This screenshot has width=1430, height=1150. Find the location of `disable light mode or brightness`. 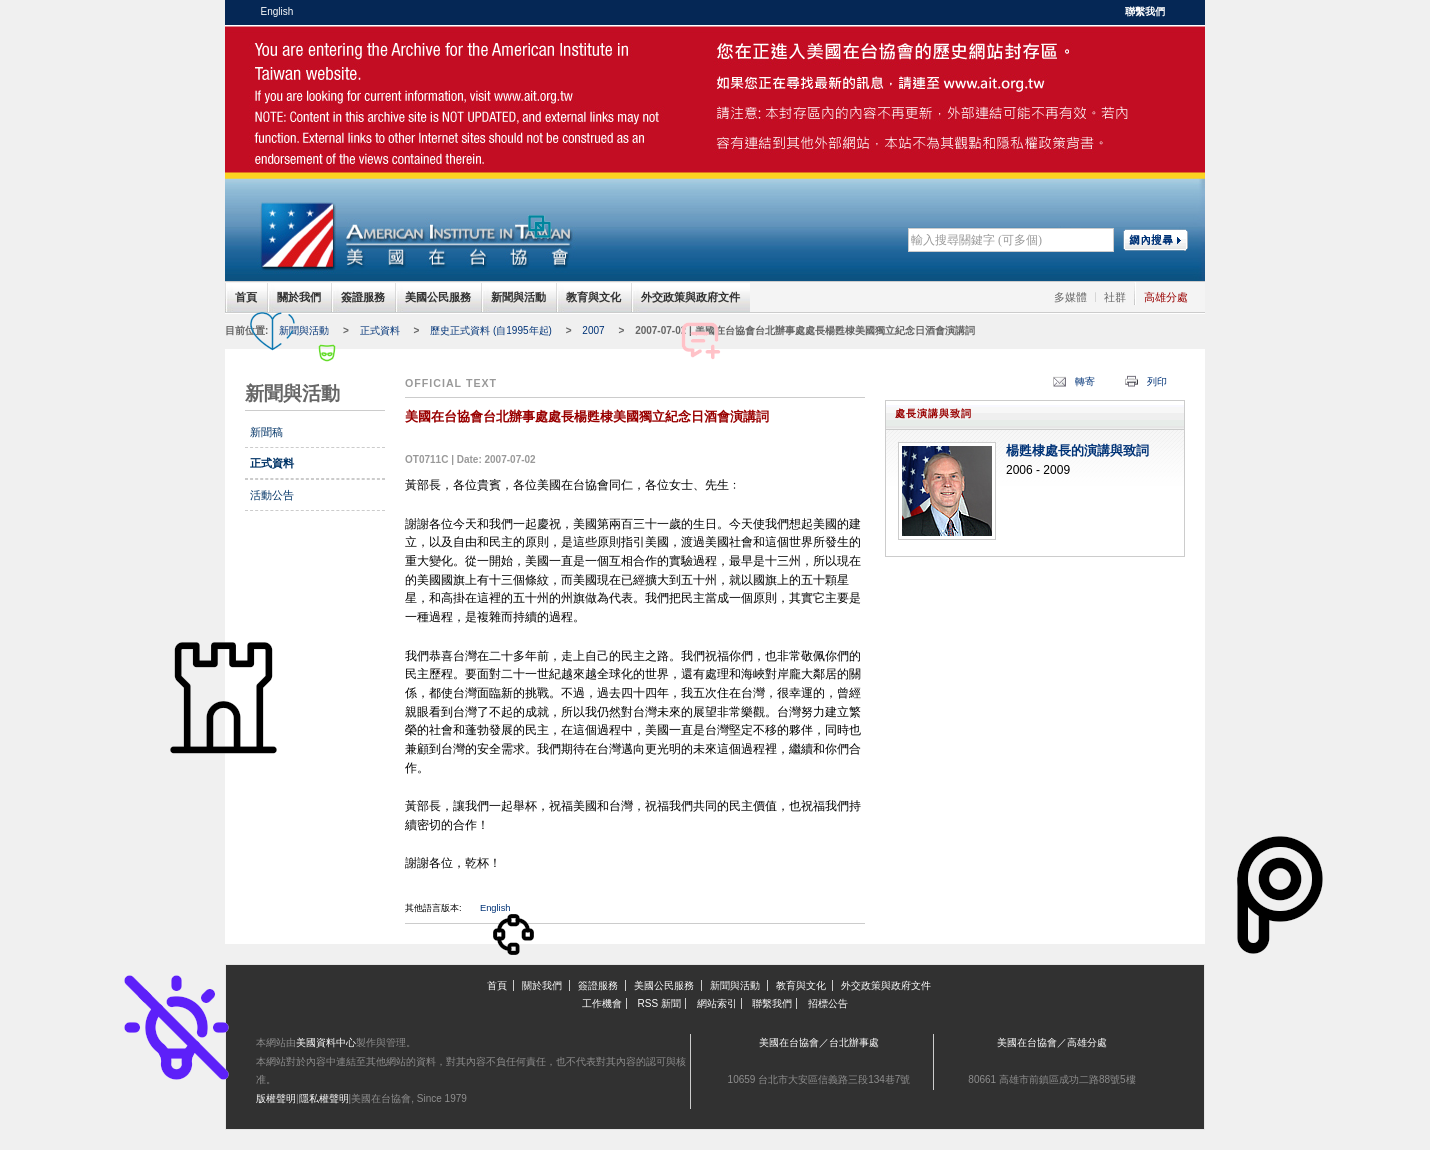

disable light mode or brightness is located at coordinates (176, 1027).